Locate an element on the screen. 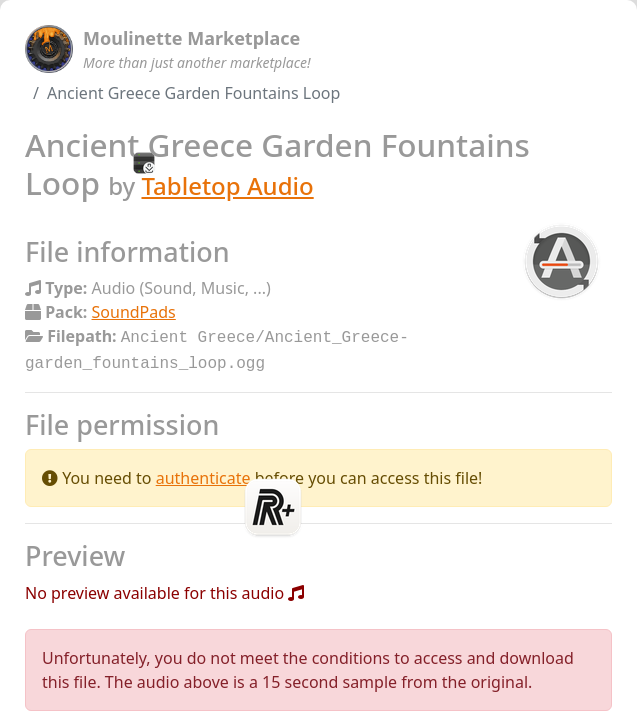  open the software updater application is located at coordinates (561, 261).